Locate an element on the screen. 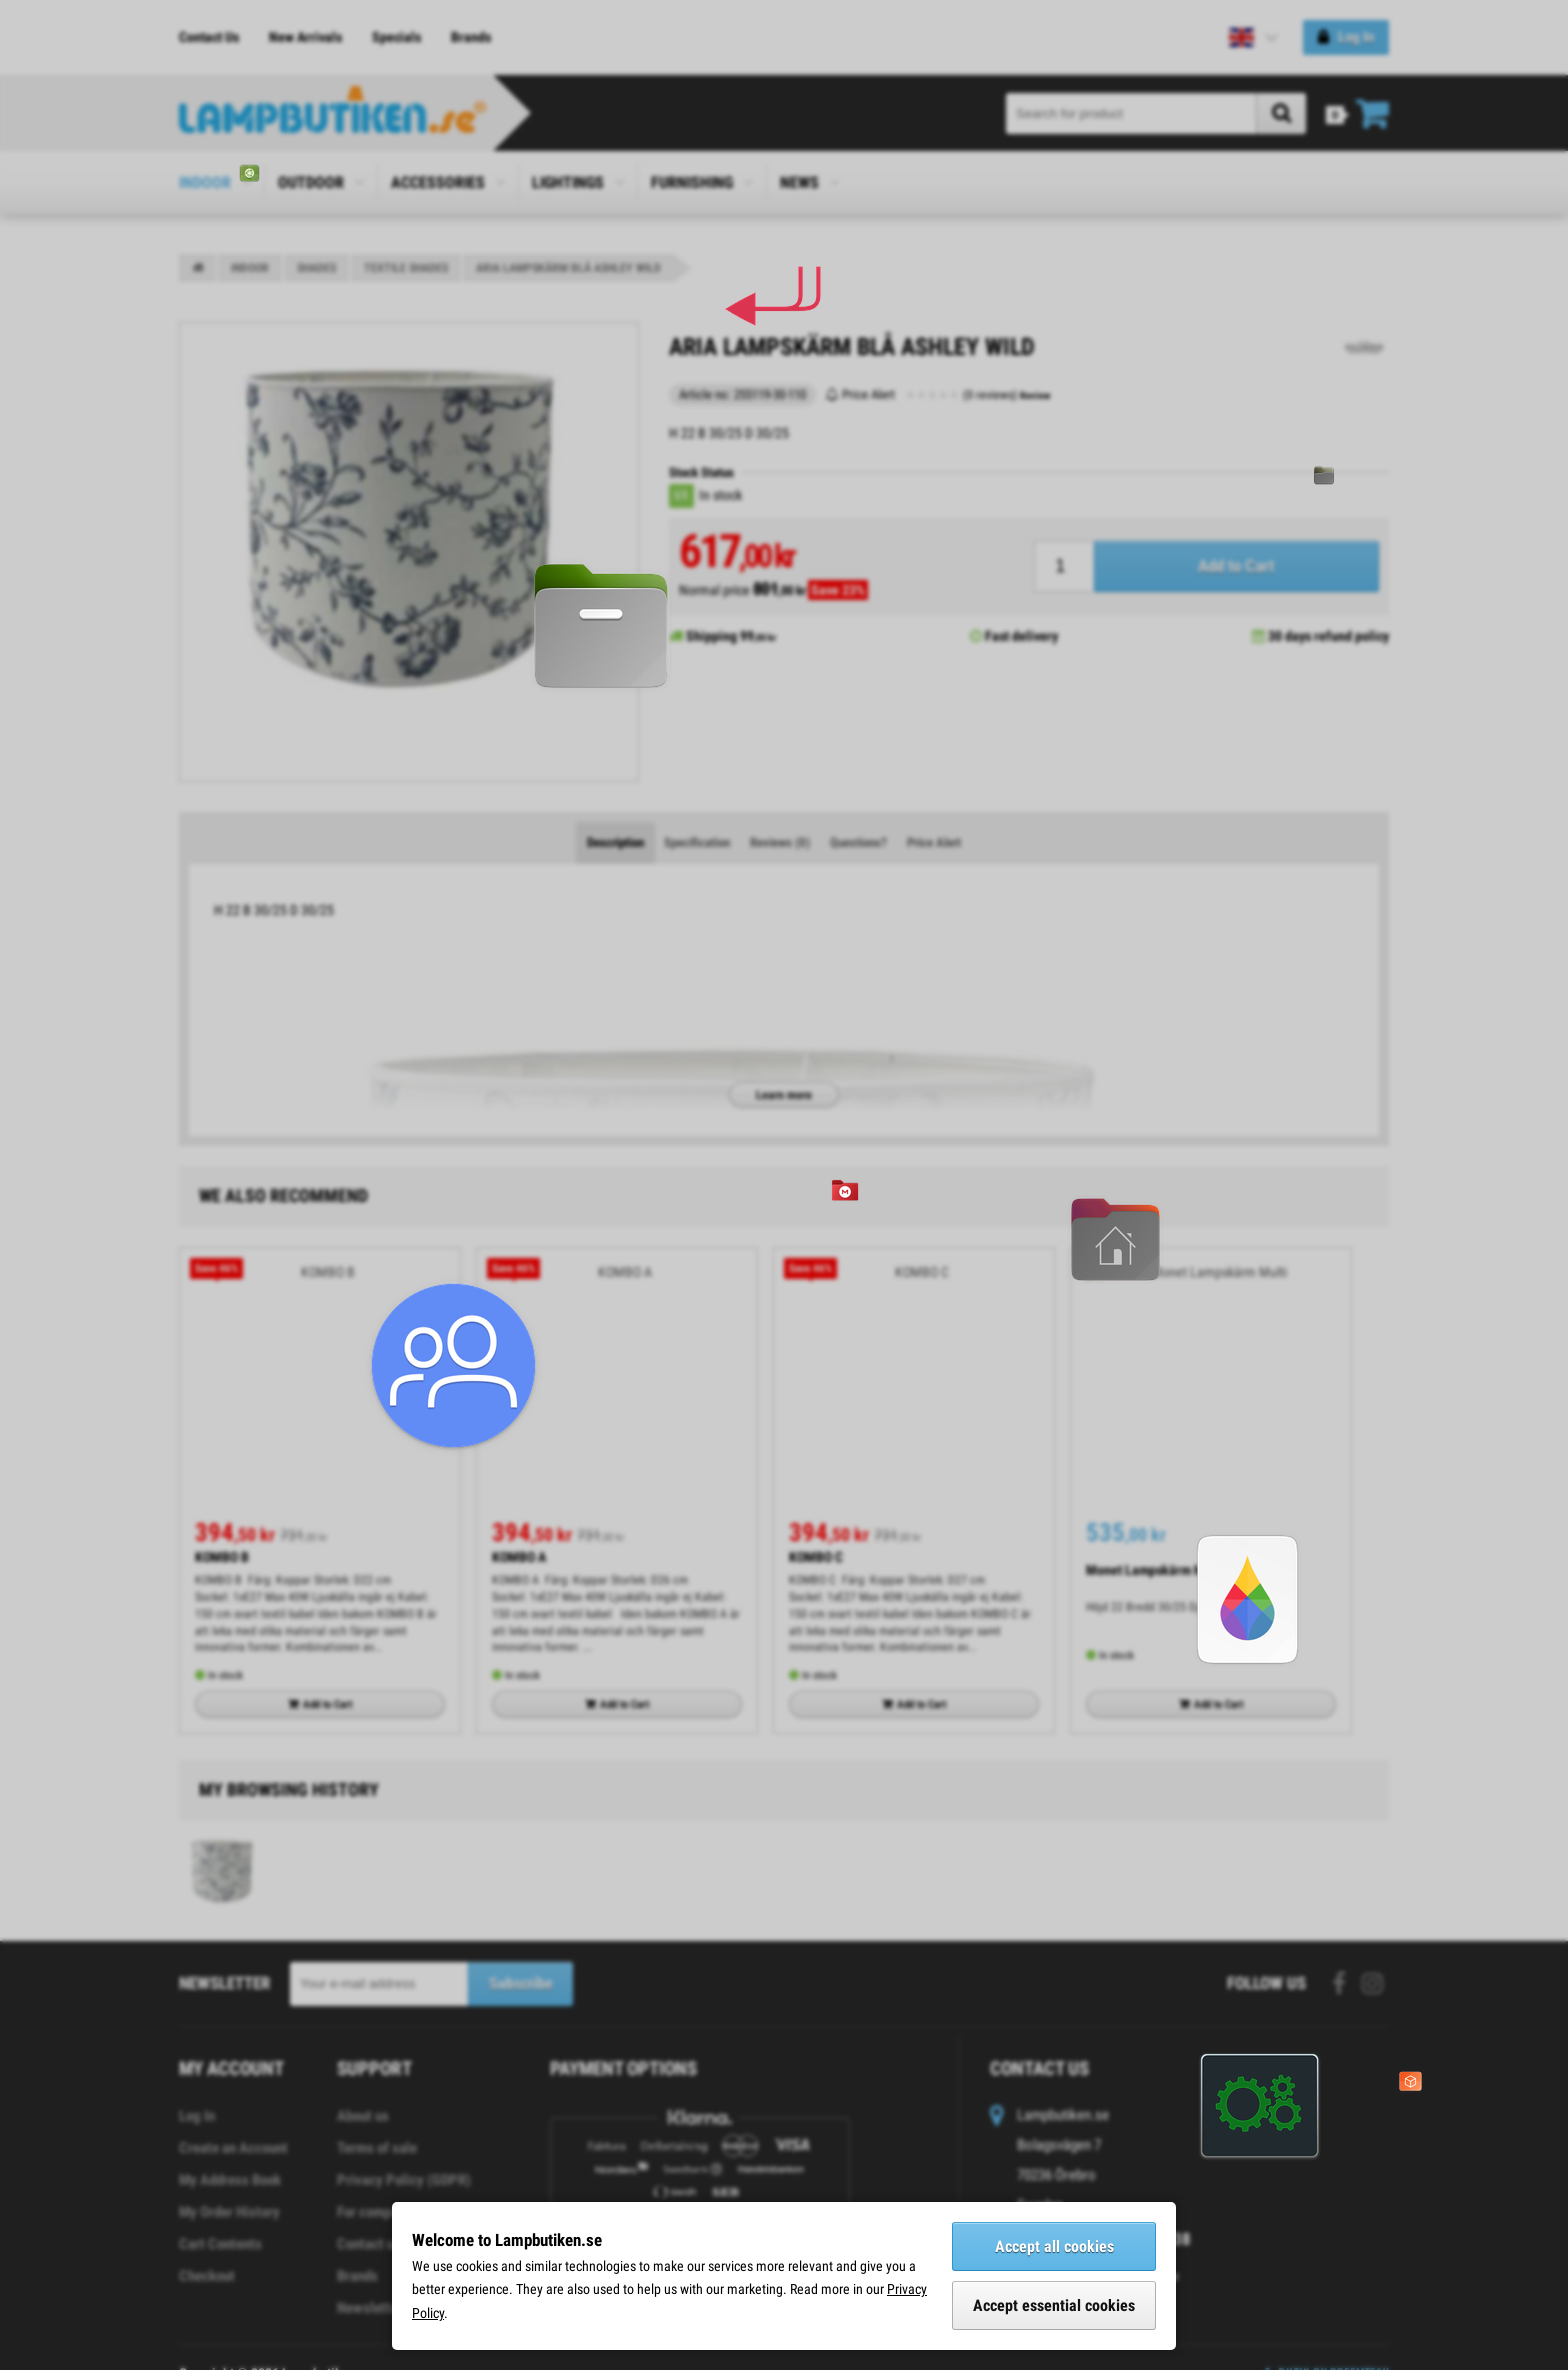 The image size is (1568, 2370). reply to all recipients of an email is located at coordinates (771, 295).